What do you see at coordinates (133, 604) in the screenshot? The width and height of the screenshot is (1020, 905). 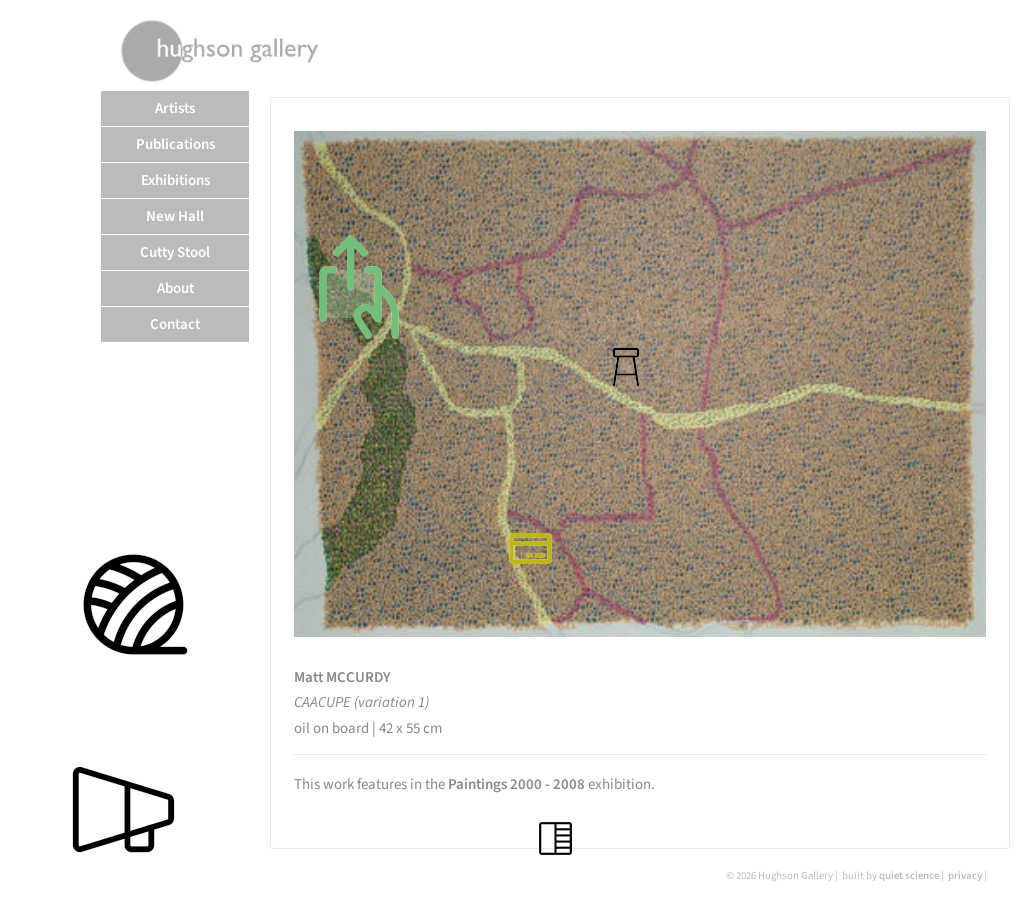 I see `access knitting or crafting projects` at bounding box center [133, 604].